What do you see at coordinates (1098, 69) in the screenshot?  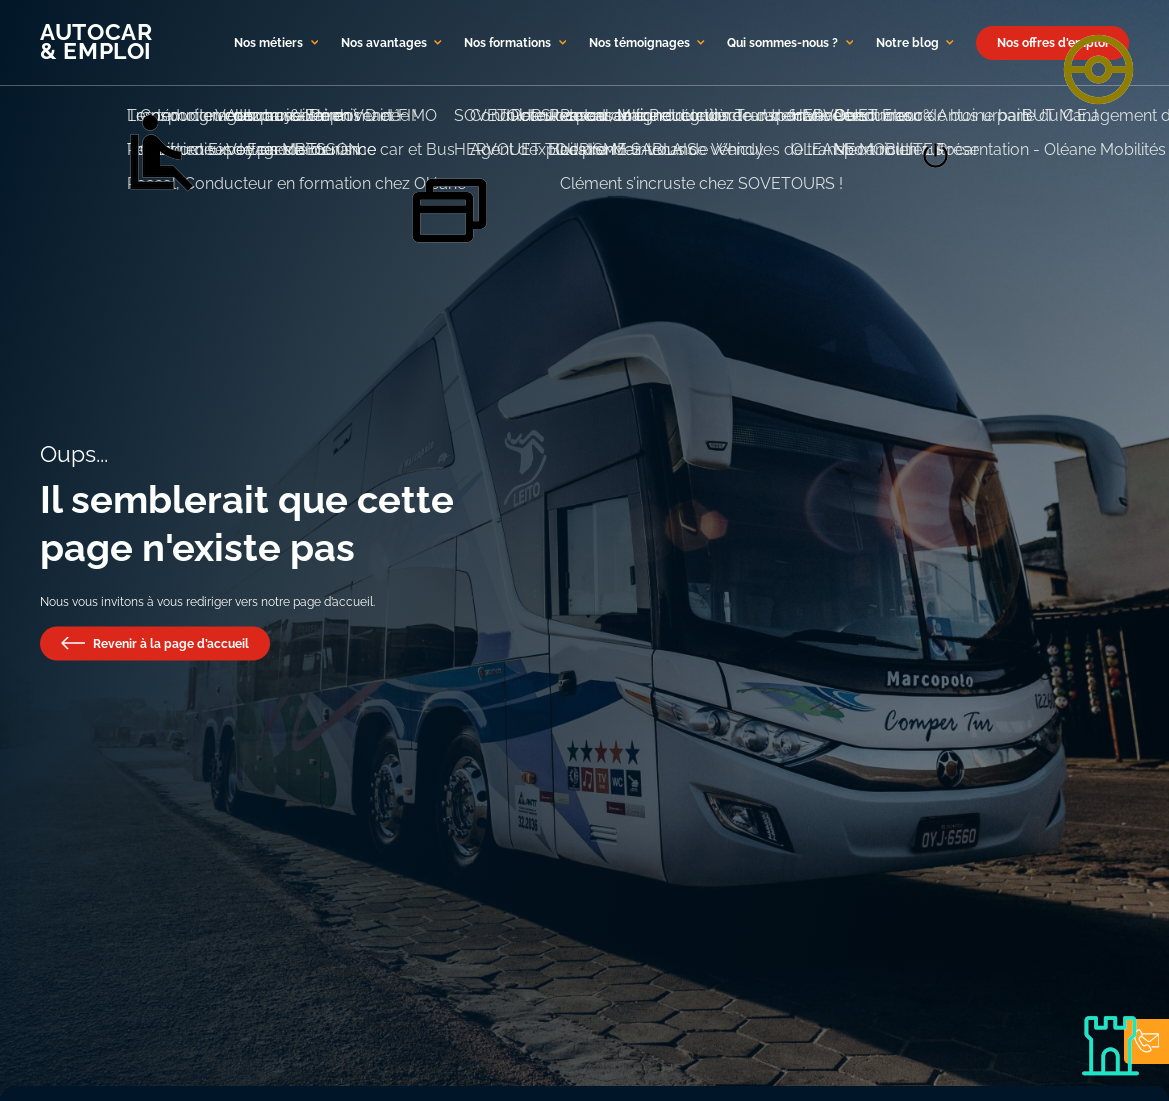 I see `access pokémon collection or inventory` at bounding box center [1098, 69].